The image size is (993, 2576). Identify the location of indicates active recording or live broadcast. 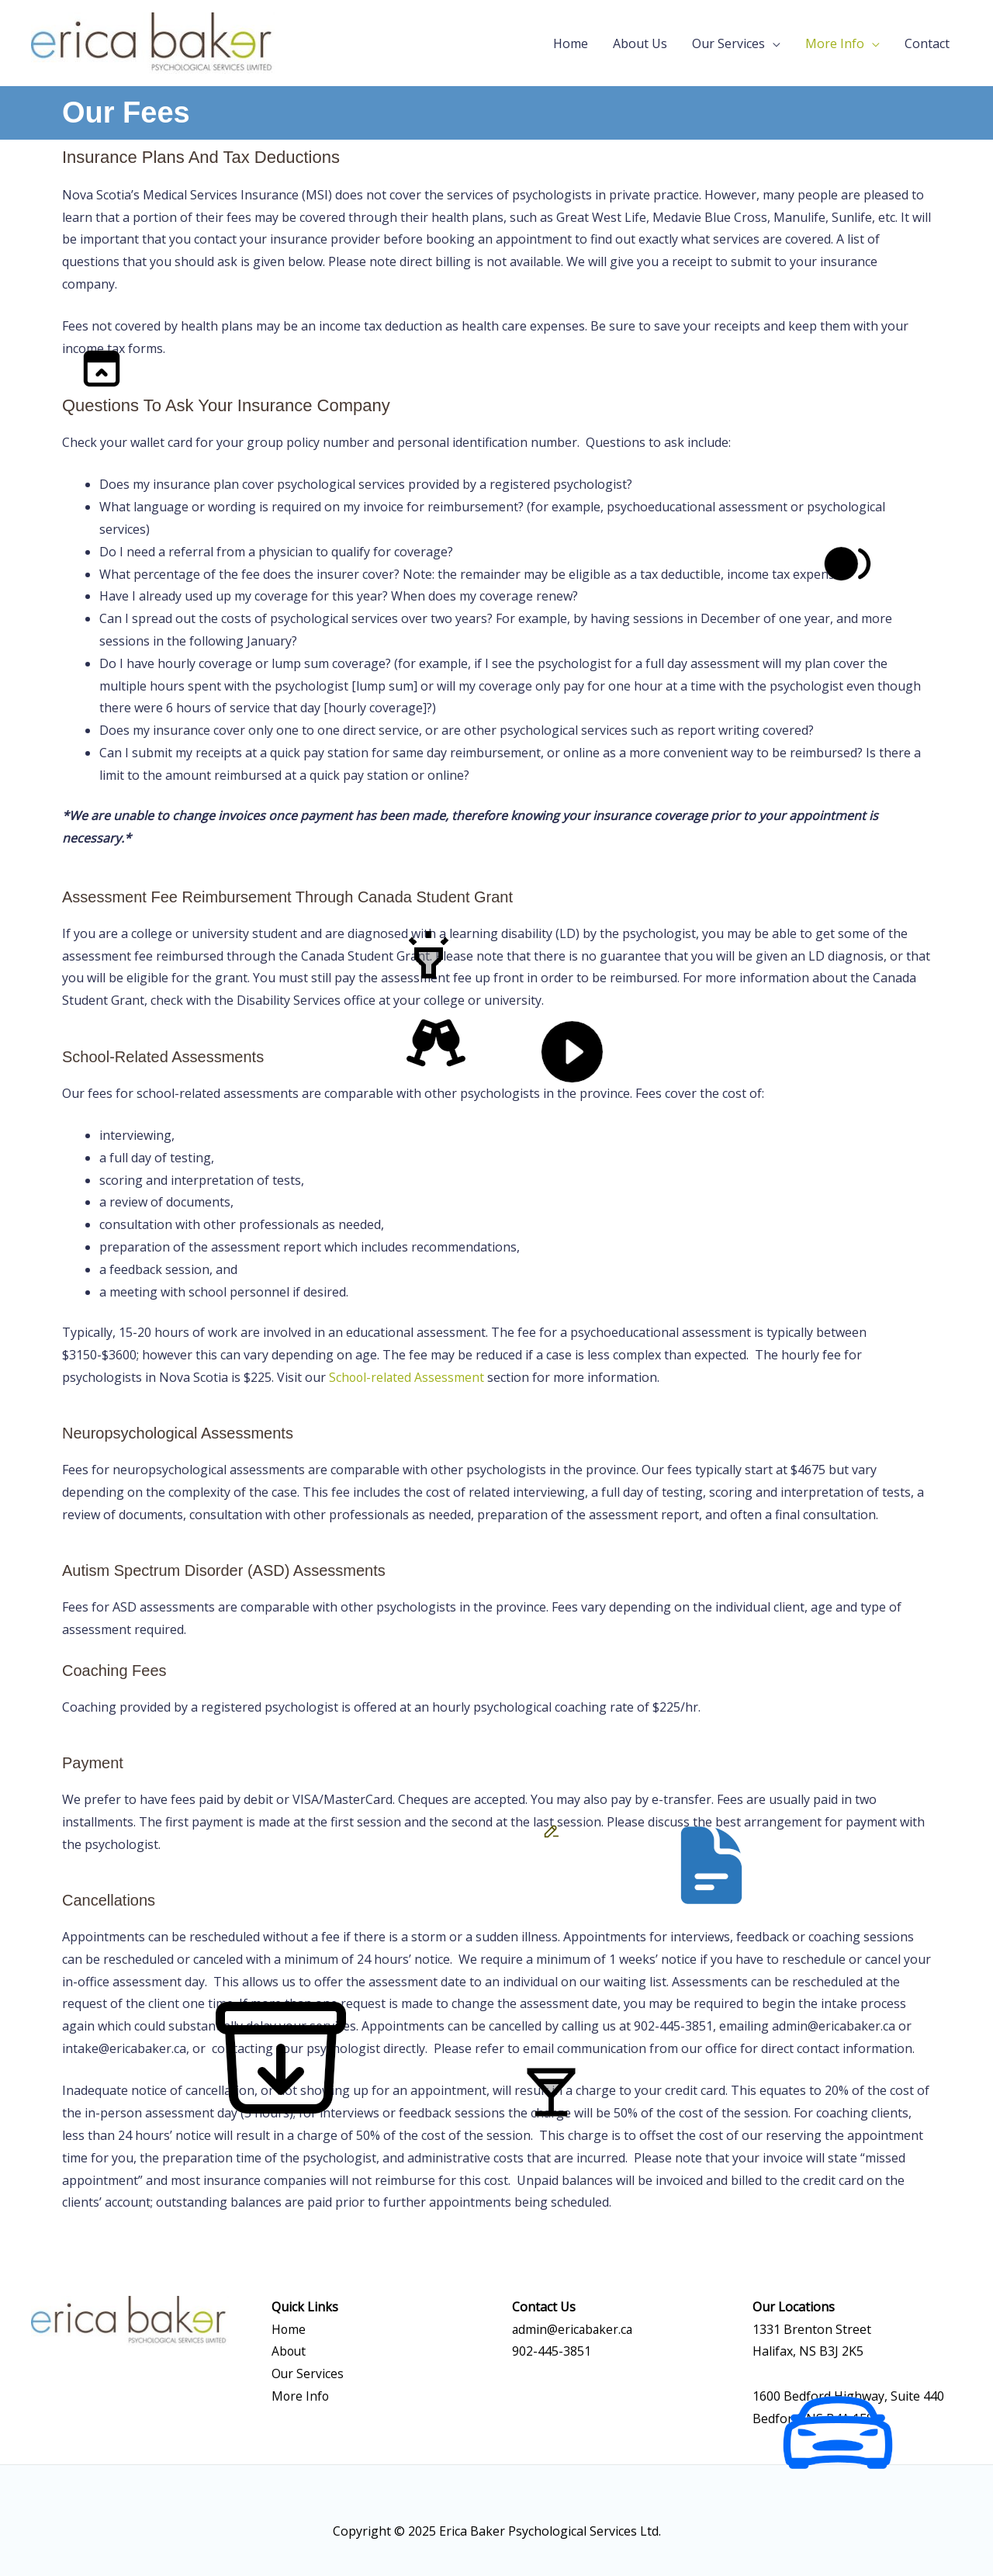
(847, 563).